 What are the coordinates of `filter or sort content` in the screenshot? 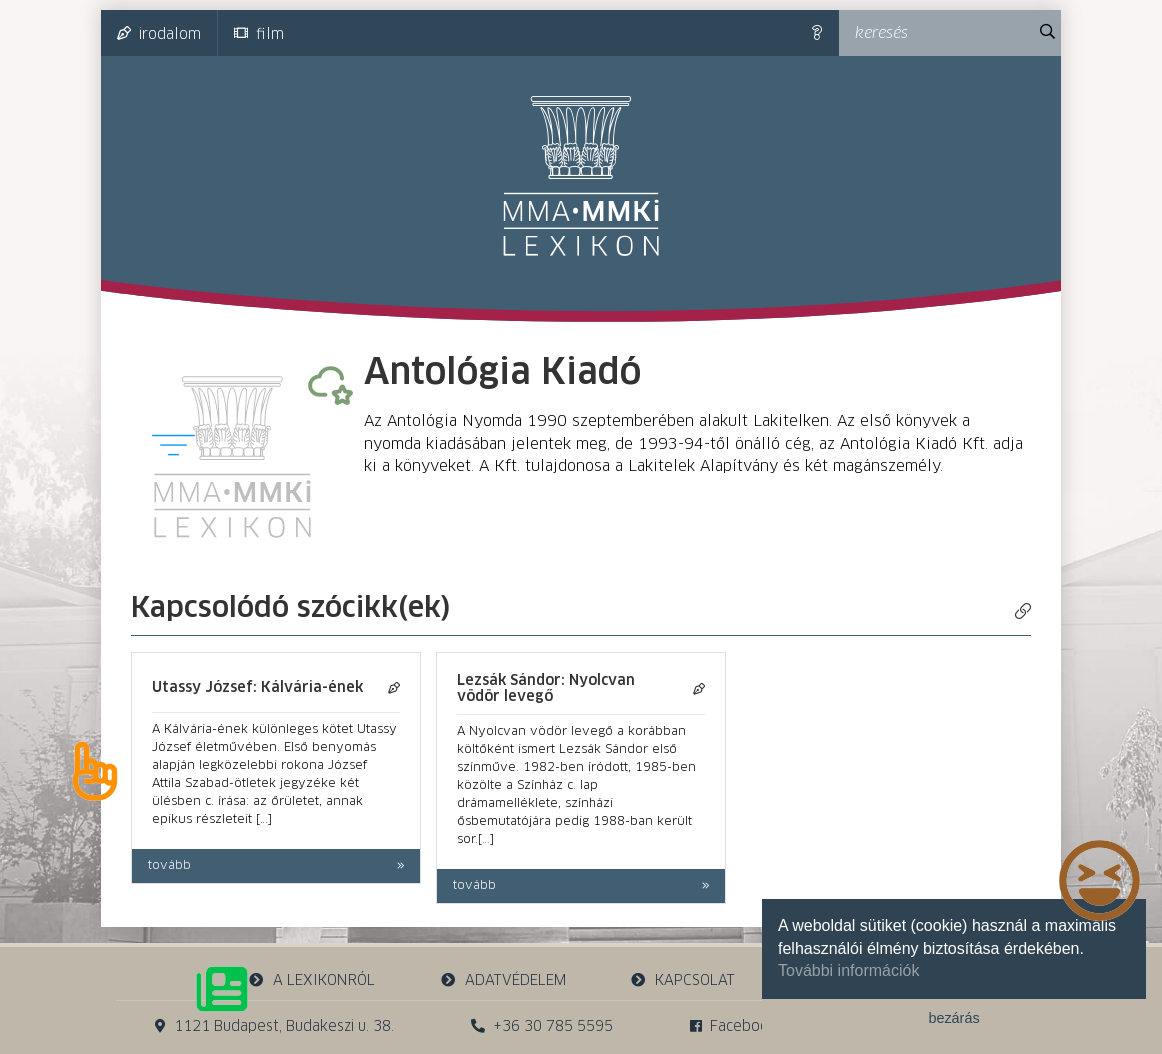 It's located at (173, 443).